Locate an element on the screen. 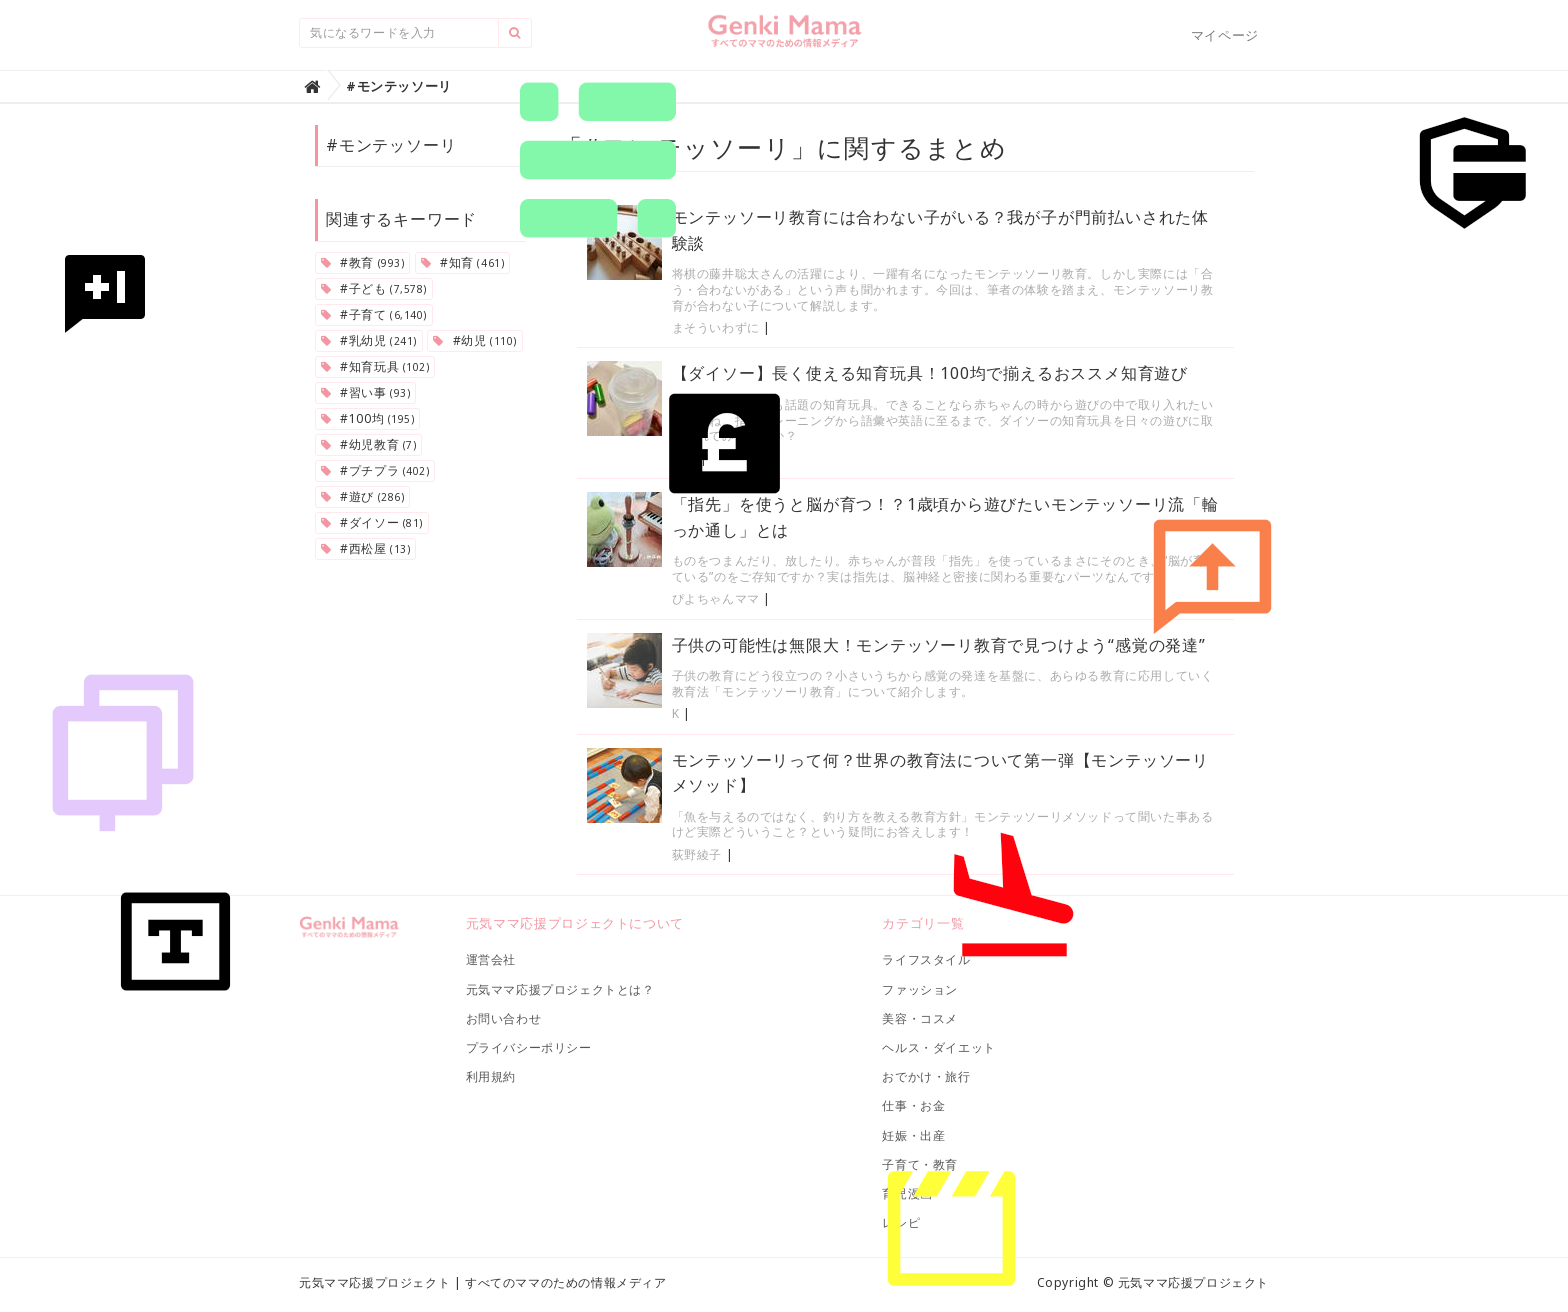 This screenshot has width=1568, height=1312. access video or film editing tools is located at coordinates (951, 1228).